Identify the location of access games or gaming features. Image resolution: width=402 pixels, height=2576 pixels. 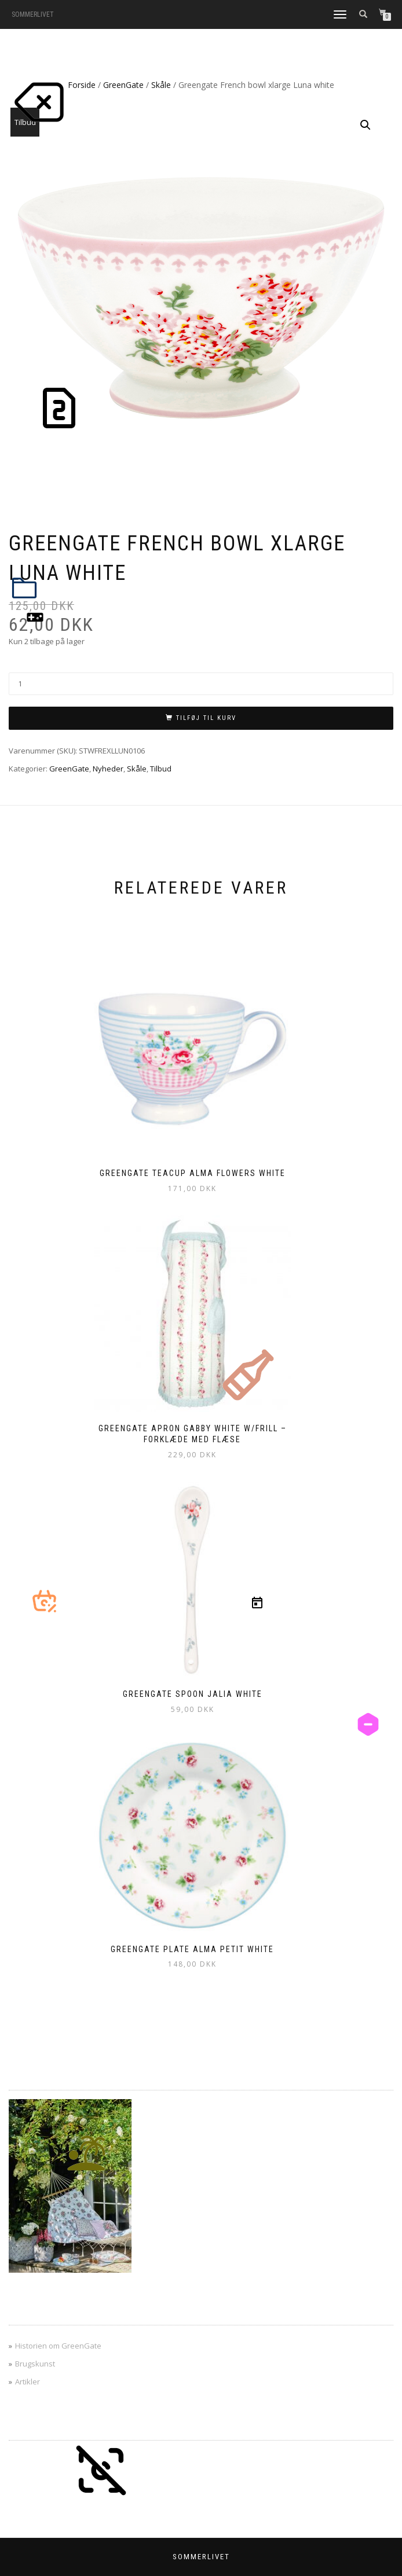
(35, 617).